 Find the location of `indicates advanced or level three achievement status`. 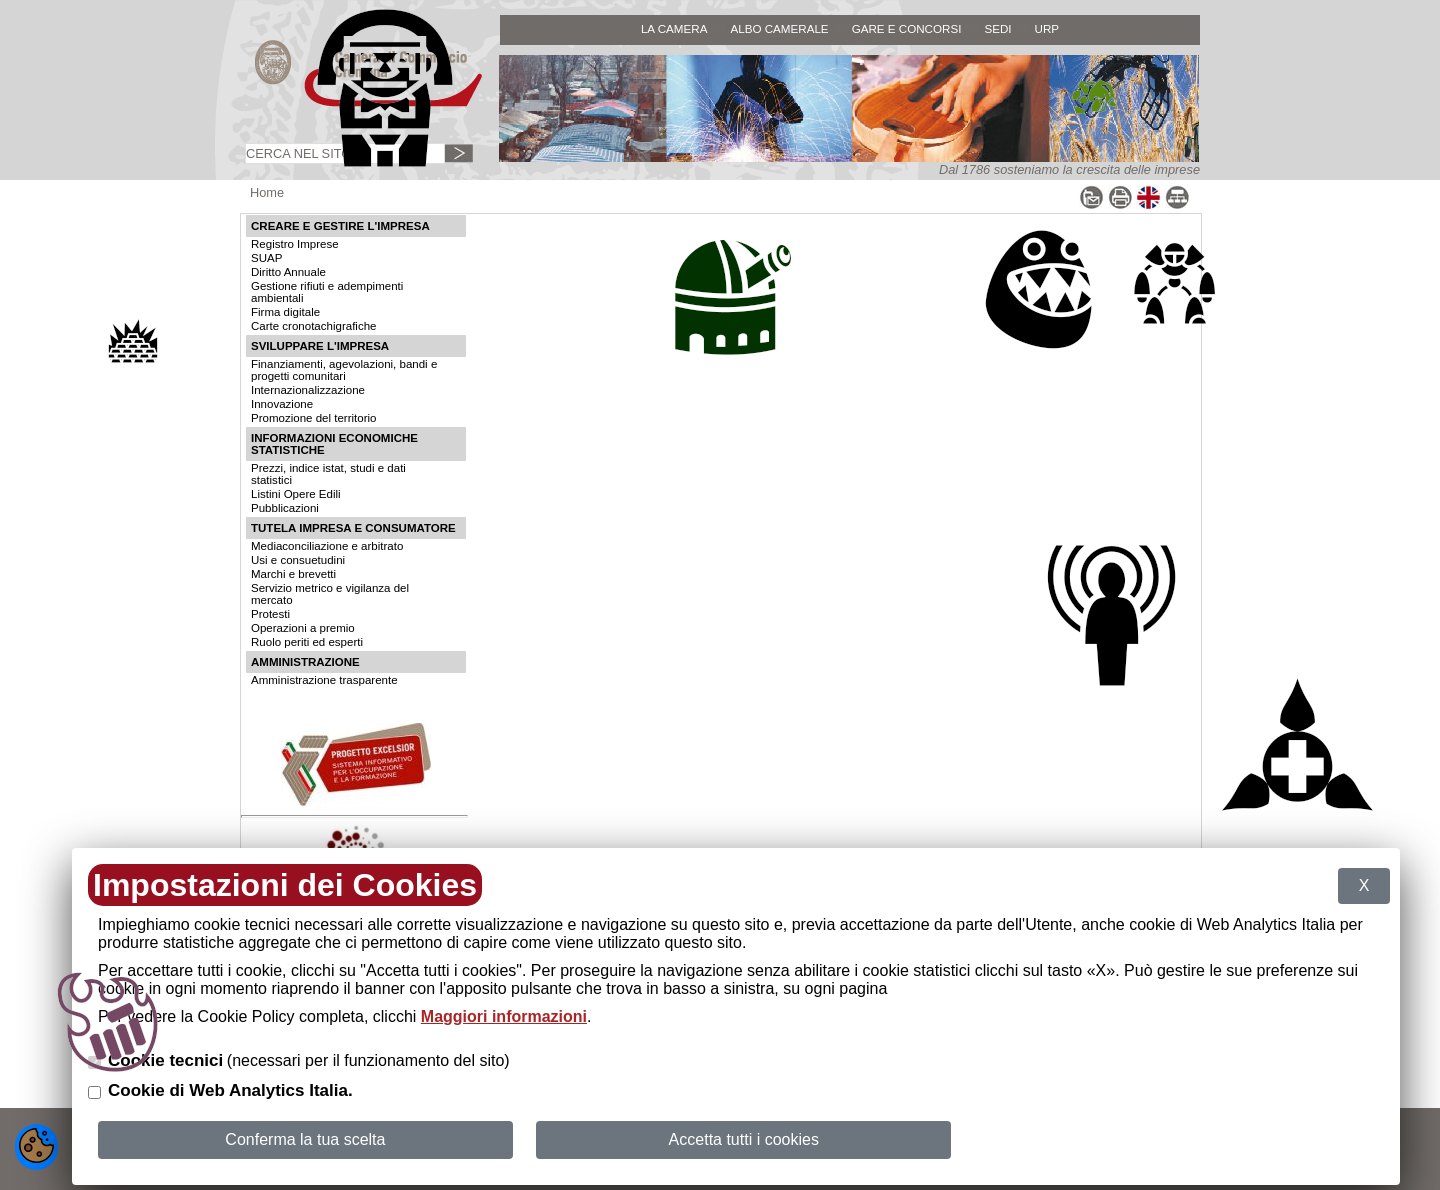

indicates advanced or level three achievement status is located at coordinates (1297, 744).